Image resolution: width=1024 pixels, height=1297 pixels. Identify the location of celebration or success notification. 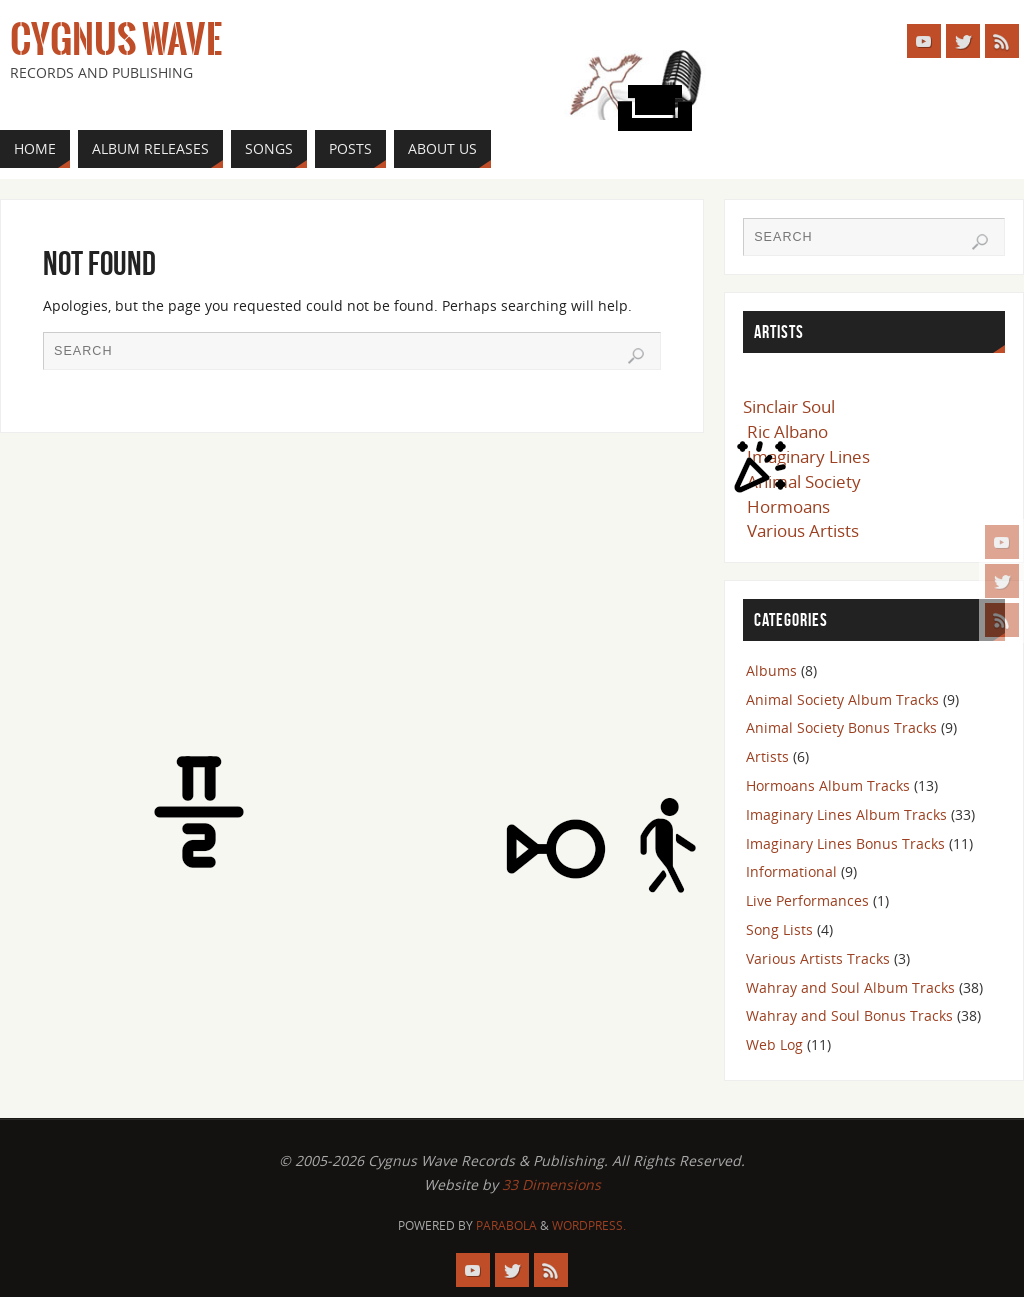
(761, 465).